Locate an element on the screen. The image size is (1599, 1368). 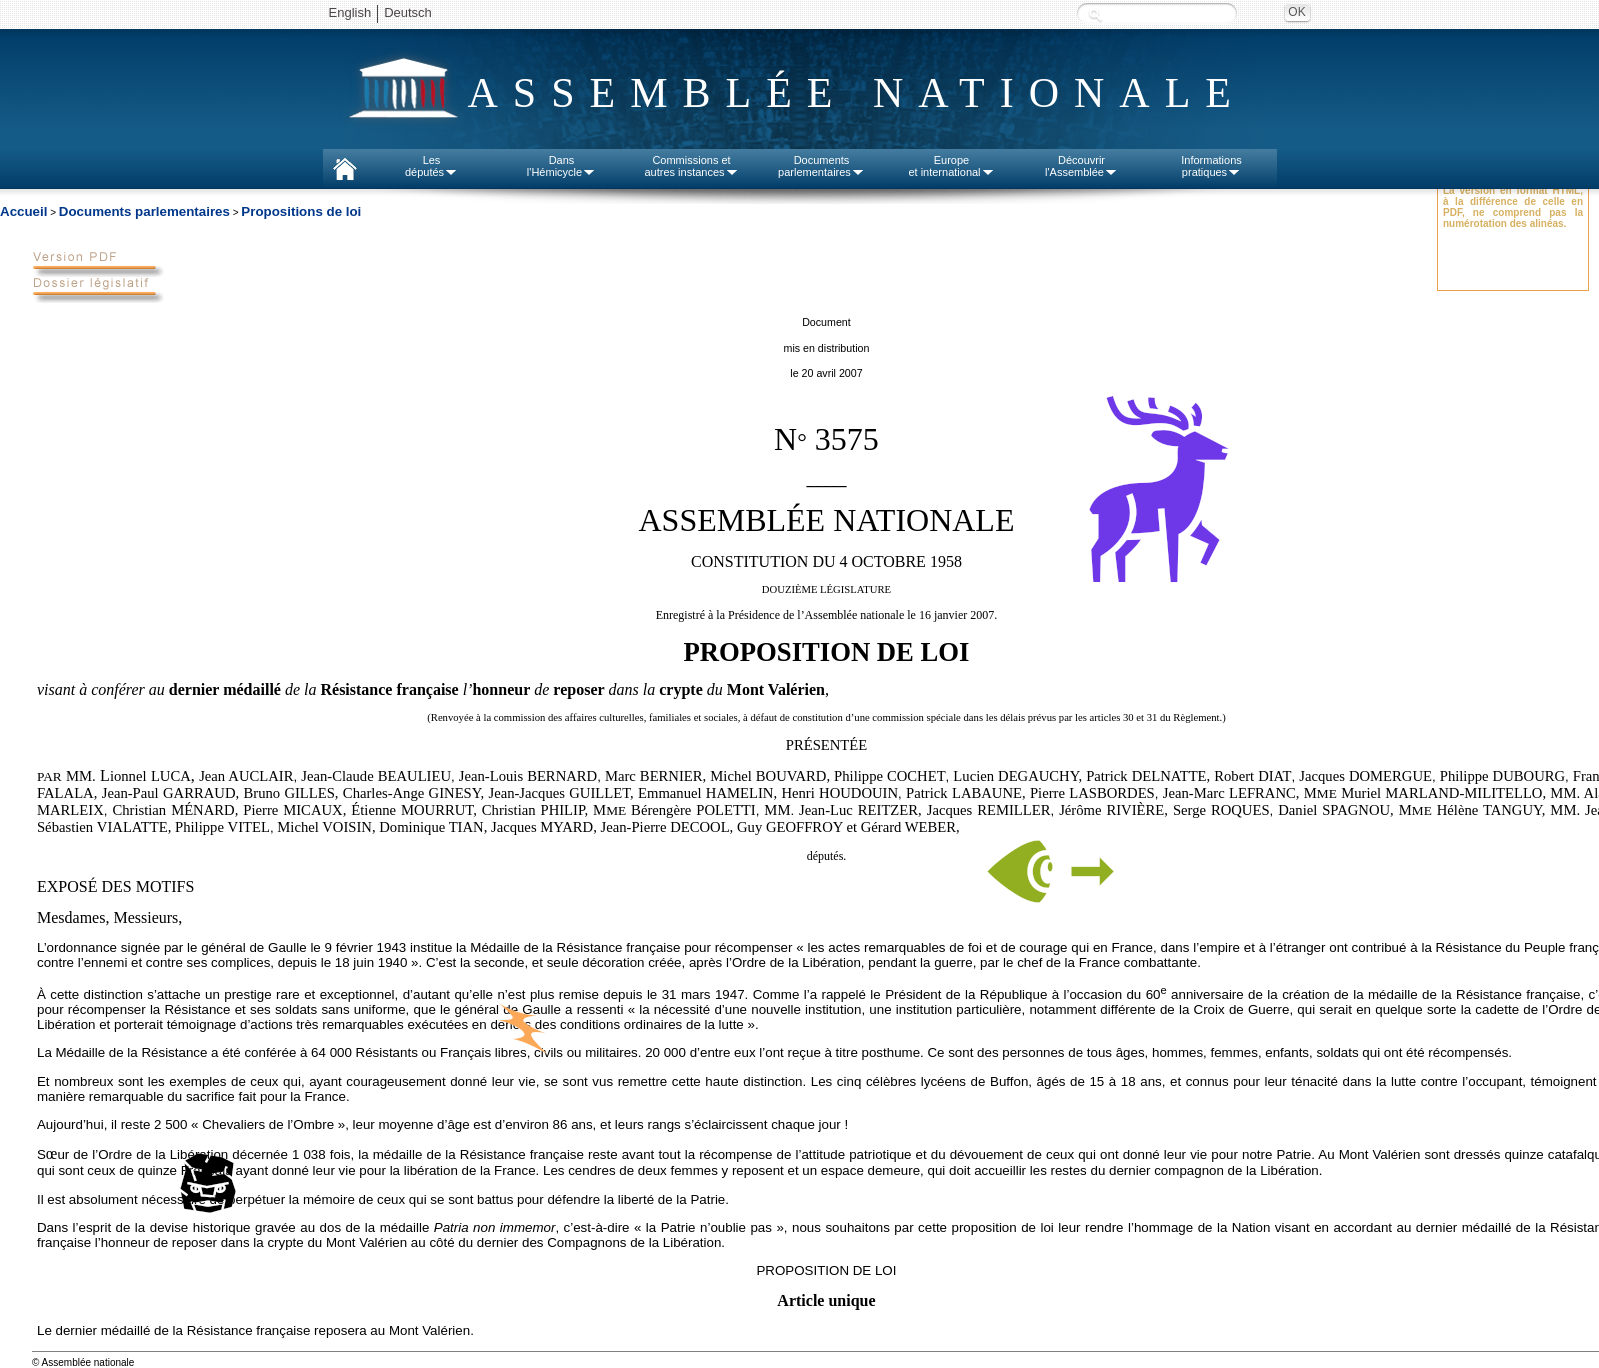
indicates damage or injury status is located at coordinates (523, 1029).